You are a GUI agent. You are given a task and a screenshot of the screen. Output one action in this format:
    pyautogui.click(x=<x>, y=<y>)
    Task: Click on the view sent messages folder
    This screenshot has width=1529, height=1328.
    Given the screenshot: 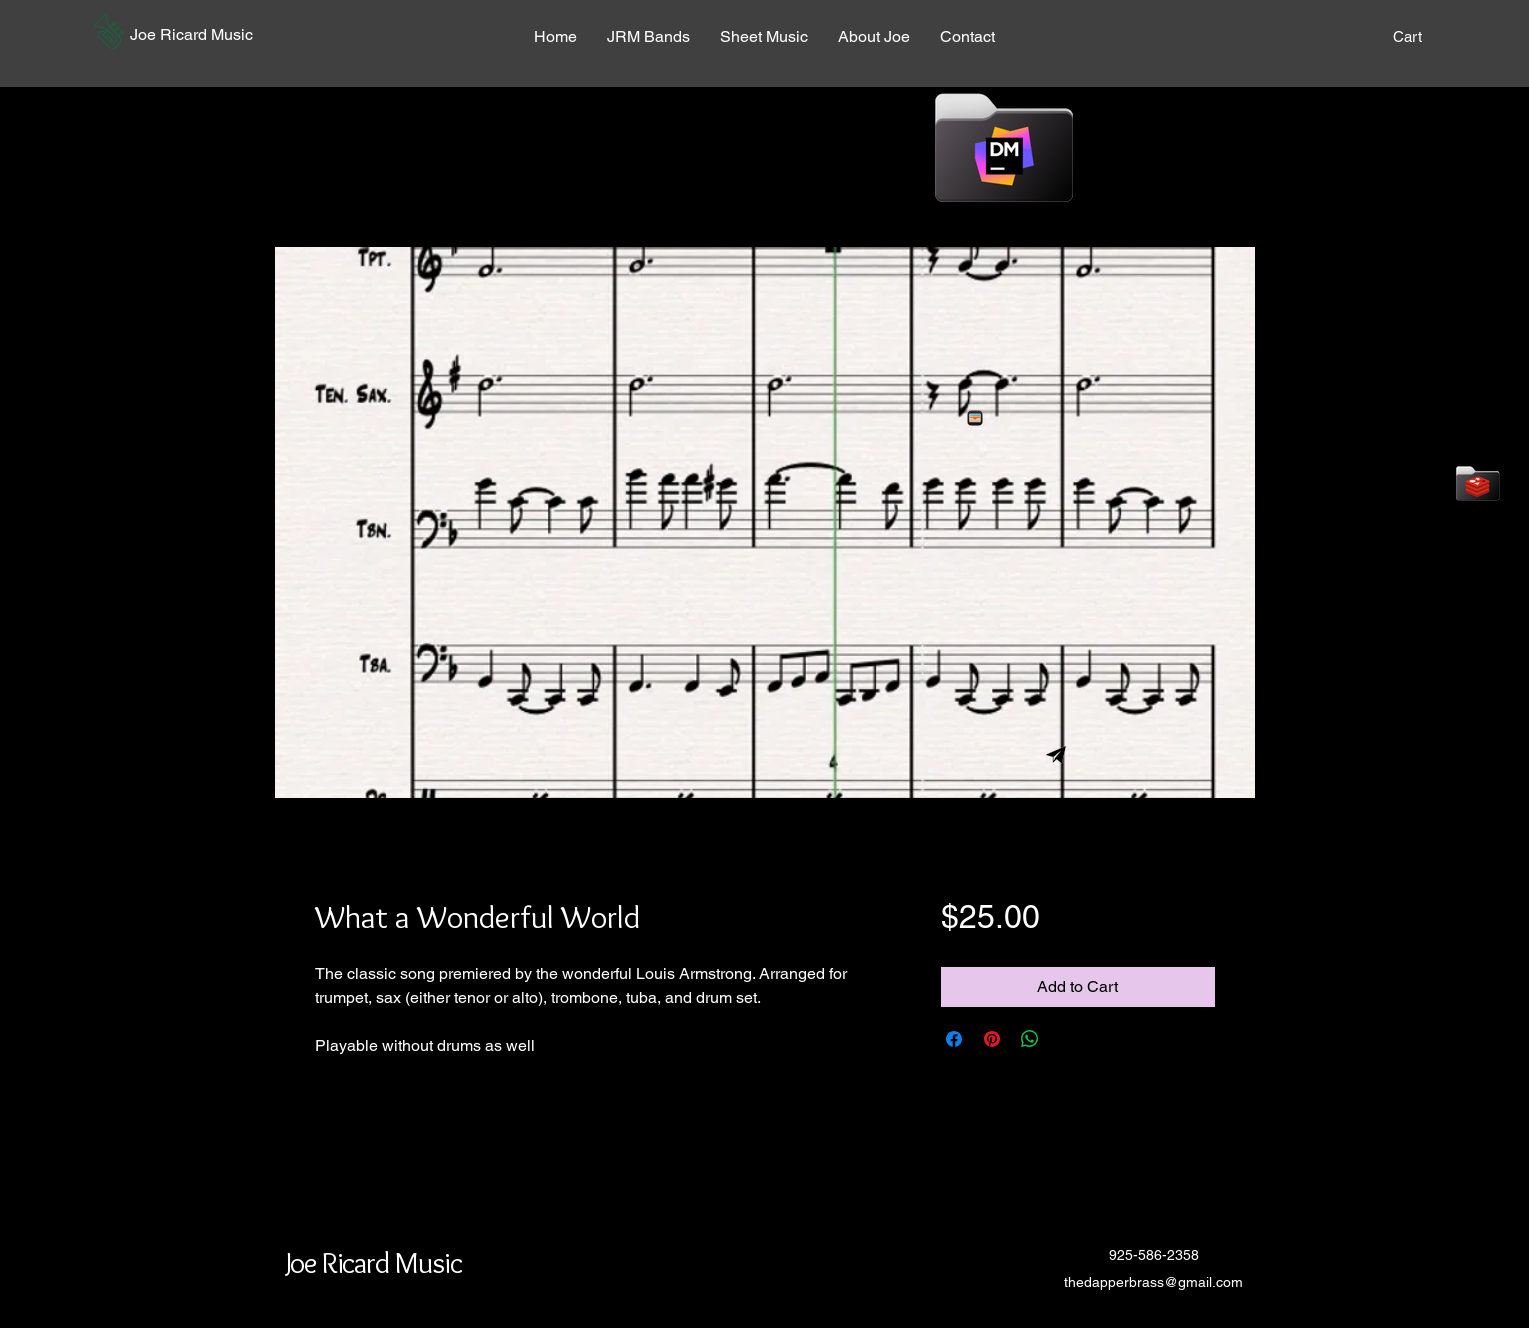 What is the action you would take?
    pyautogui.click(x=1056, y=755)
    